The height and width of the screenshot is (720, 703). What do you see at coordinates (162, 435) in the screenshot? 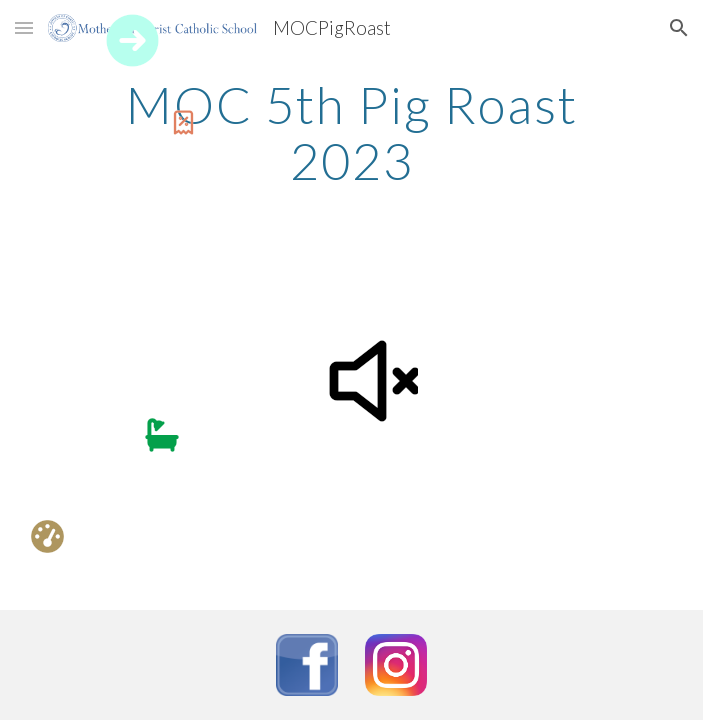
I see `indicates bathroom amenities available` at bounding box center [162, 435].